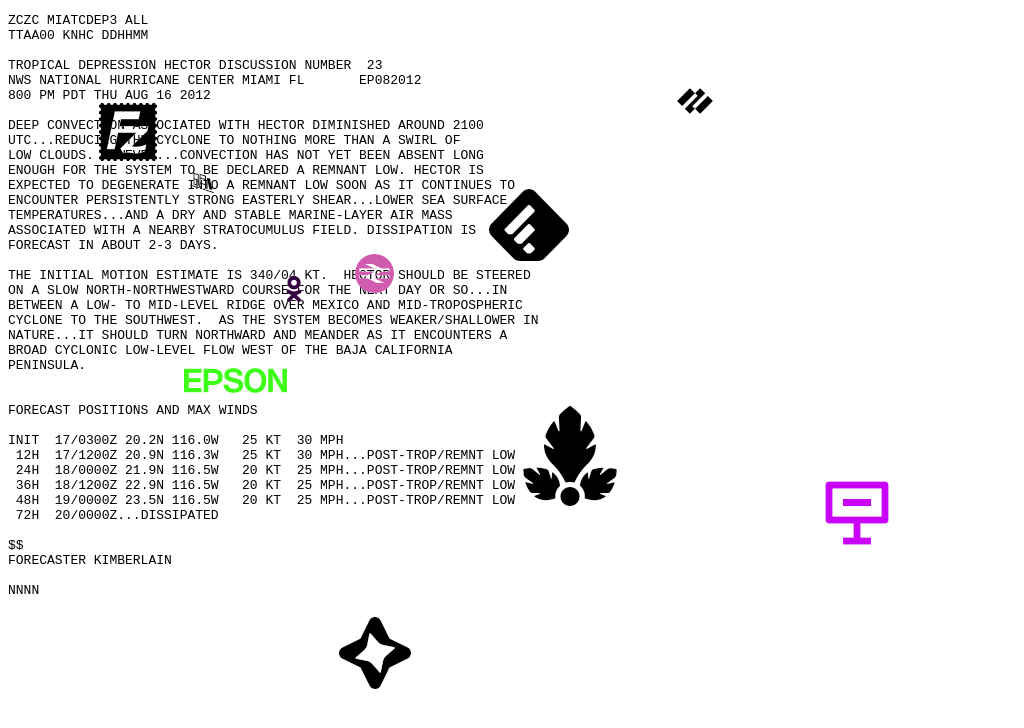 Image resolution: width=1024 pixels, height=728 pixels. What do you see at coordinates (374, 273) in the screenshot?
I see `access National Rail train services and schedules` at bounding box center [374, 273].